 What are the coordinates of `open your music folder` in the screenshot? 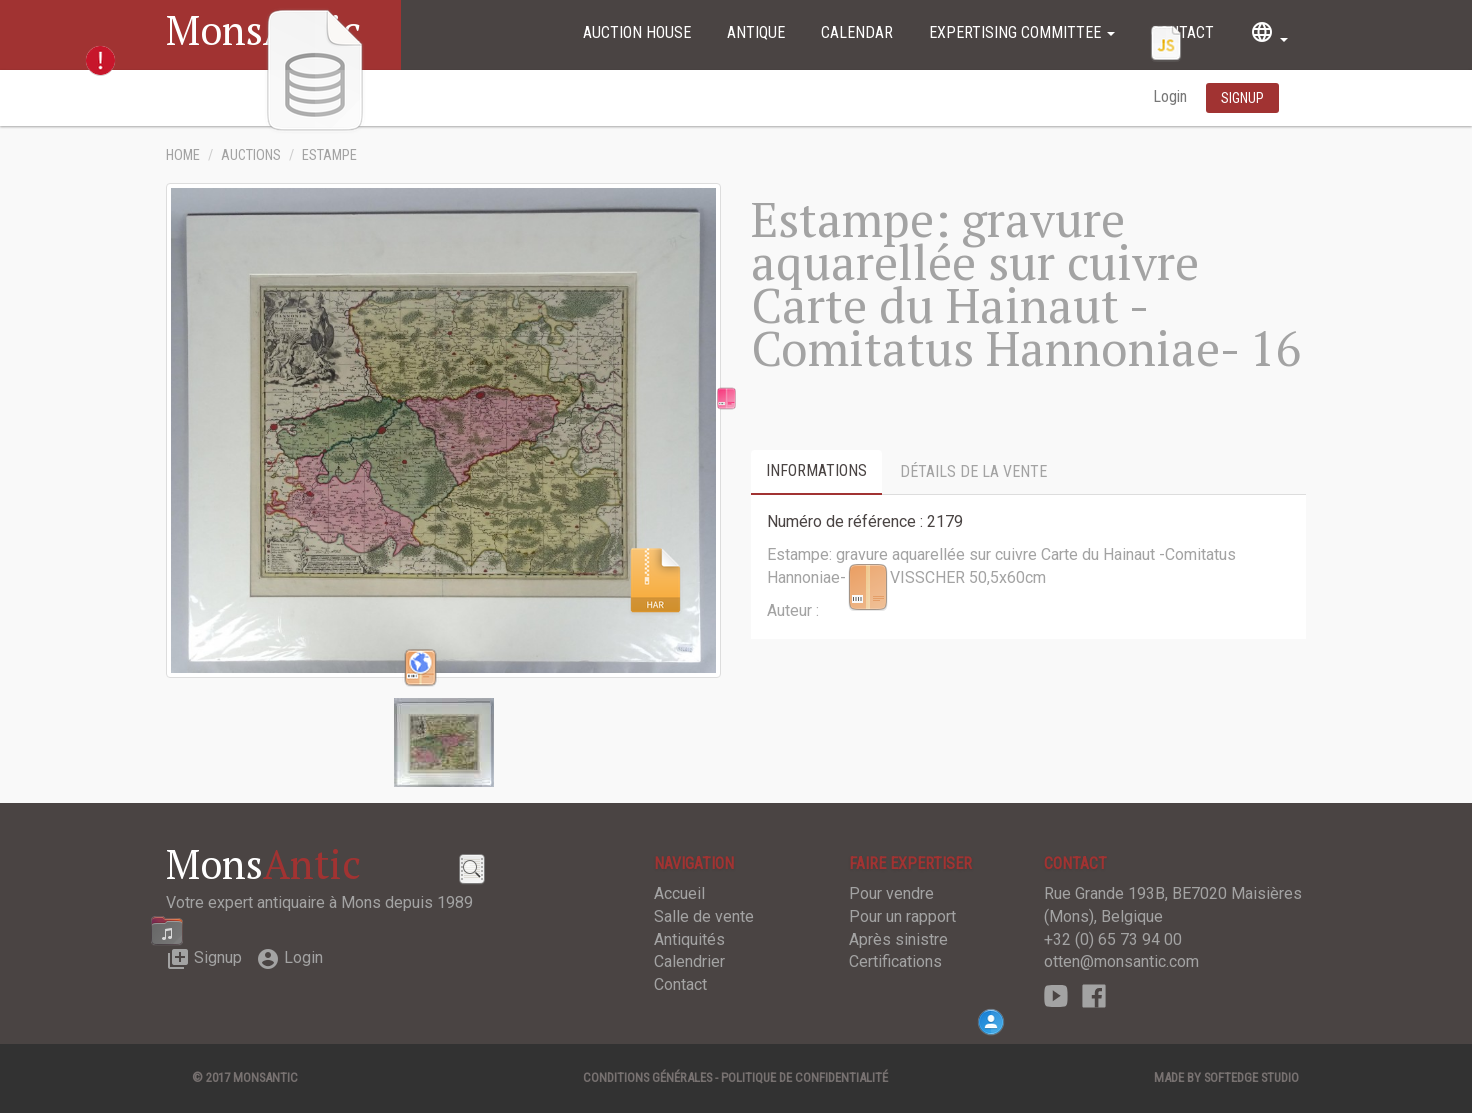 It's located at (167, 930).